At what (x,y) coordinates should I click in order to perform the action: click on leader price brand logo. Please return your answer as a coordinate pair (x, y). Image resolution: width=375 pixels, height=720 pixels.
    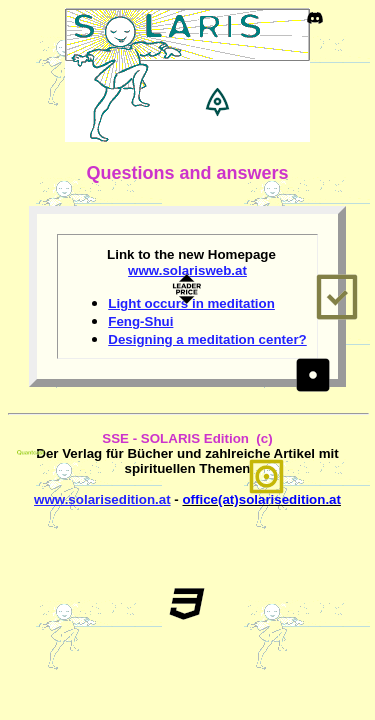
    Looking at the image, I should click on (187, 289).